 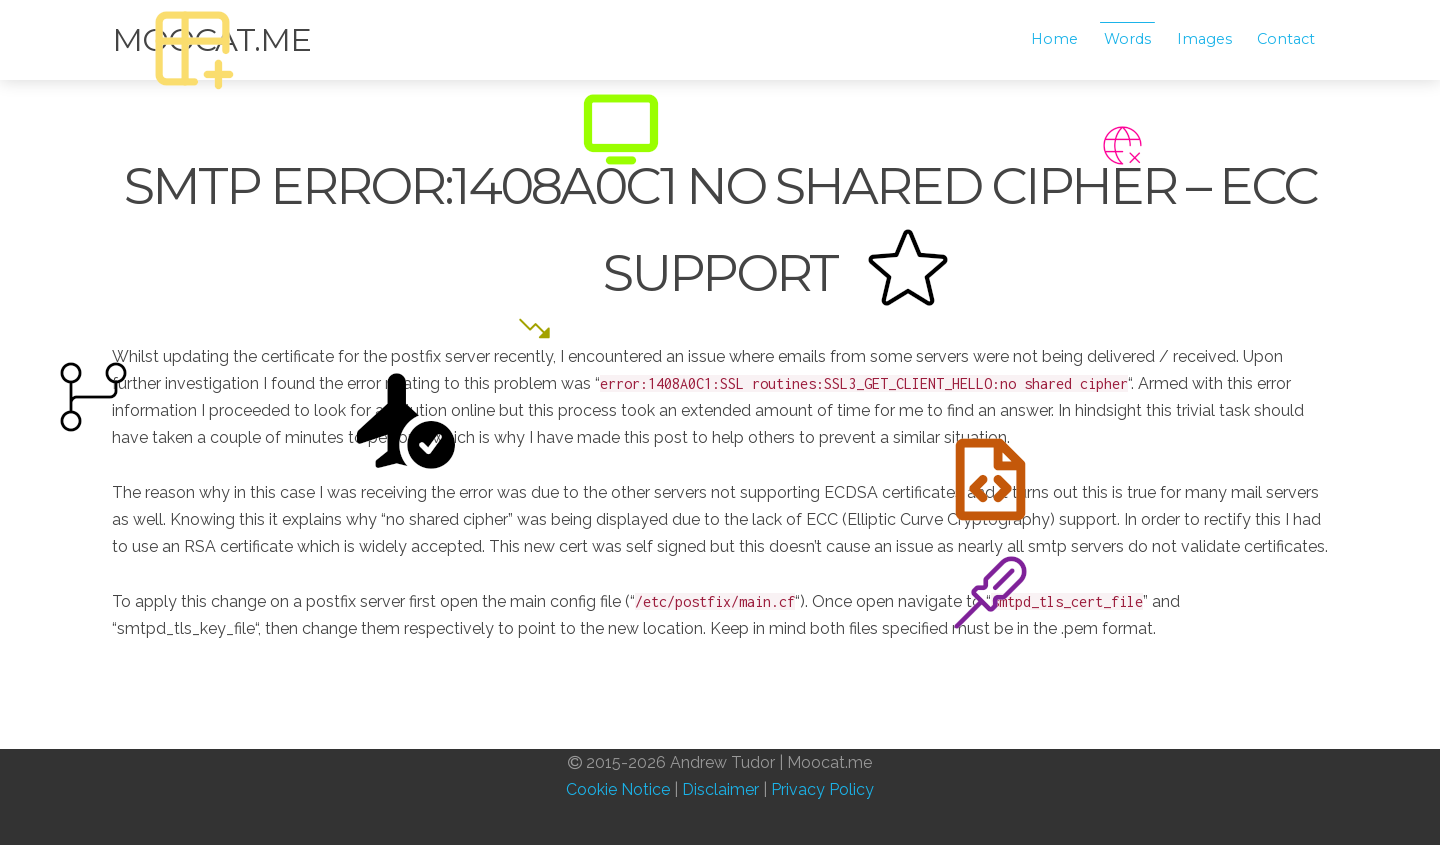 I want to click on indicates a decreasing trend or declining value, so click(x=534, y=328).